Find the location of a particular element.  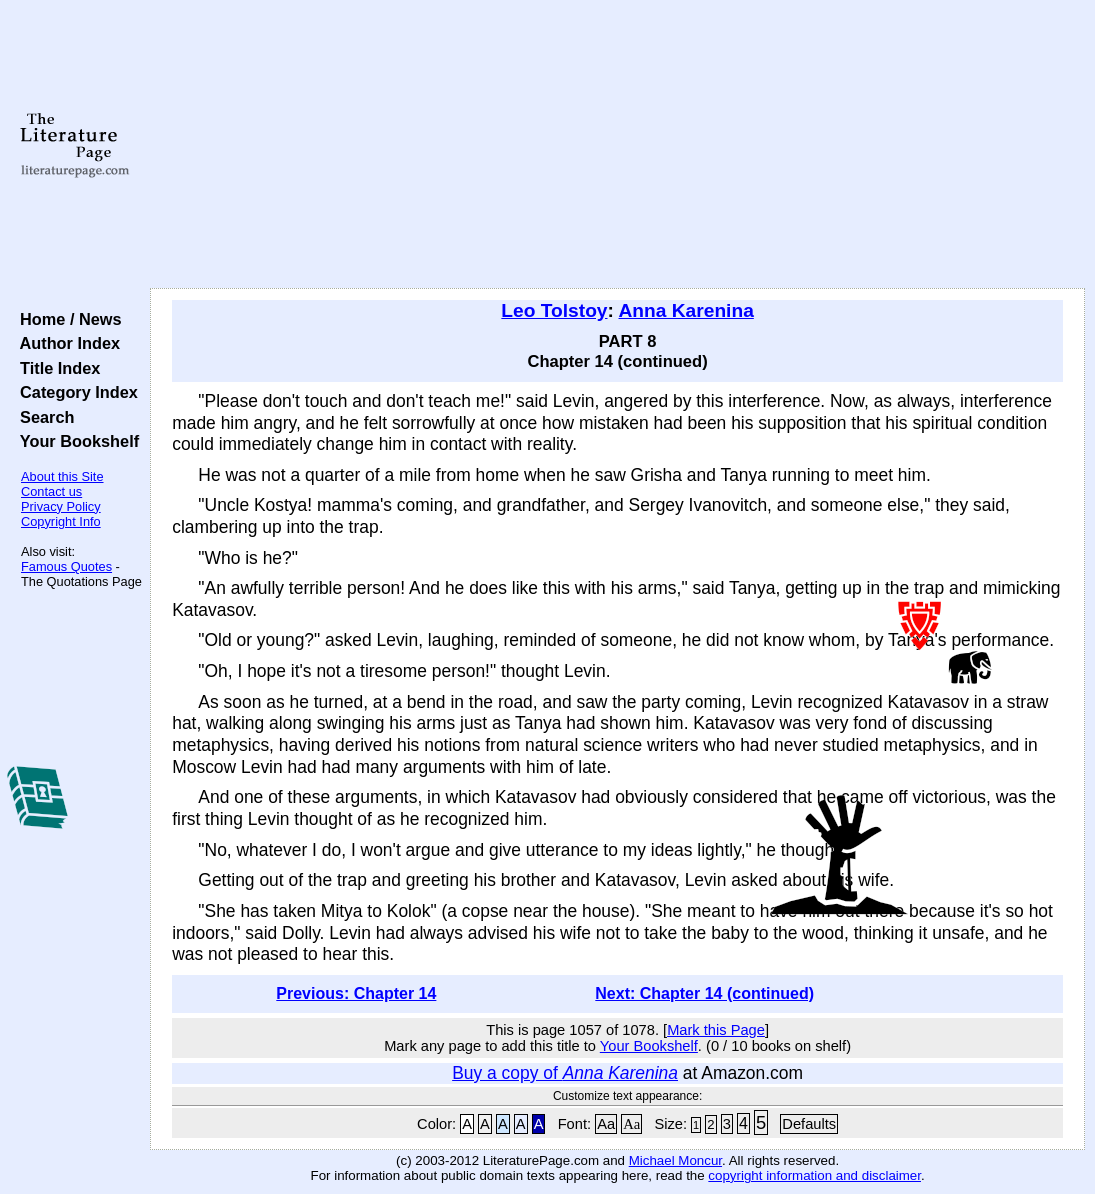

elephant icon for wildlife or zoo-themed game is located at coordinates (970, 667).